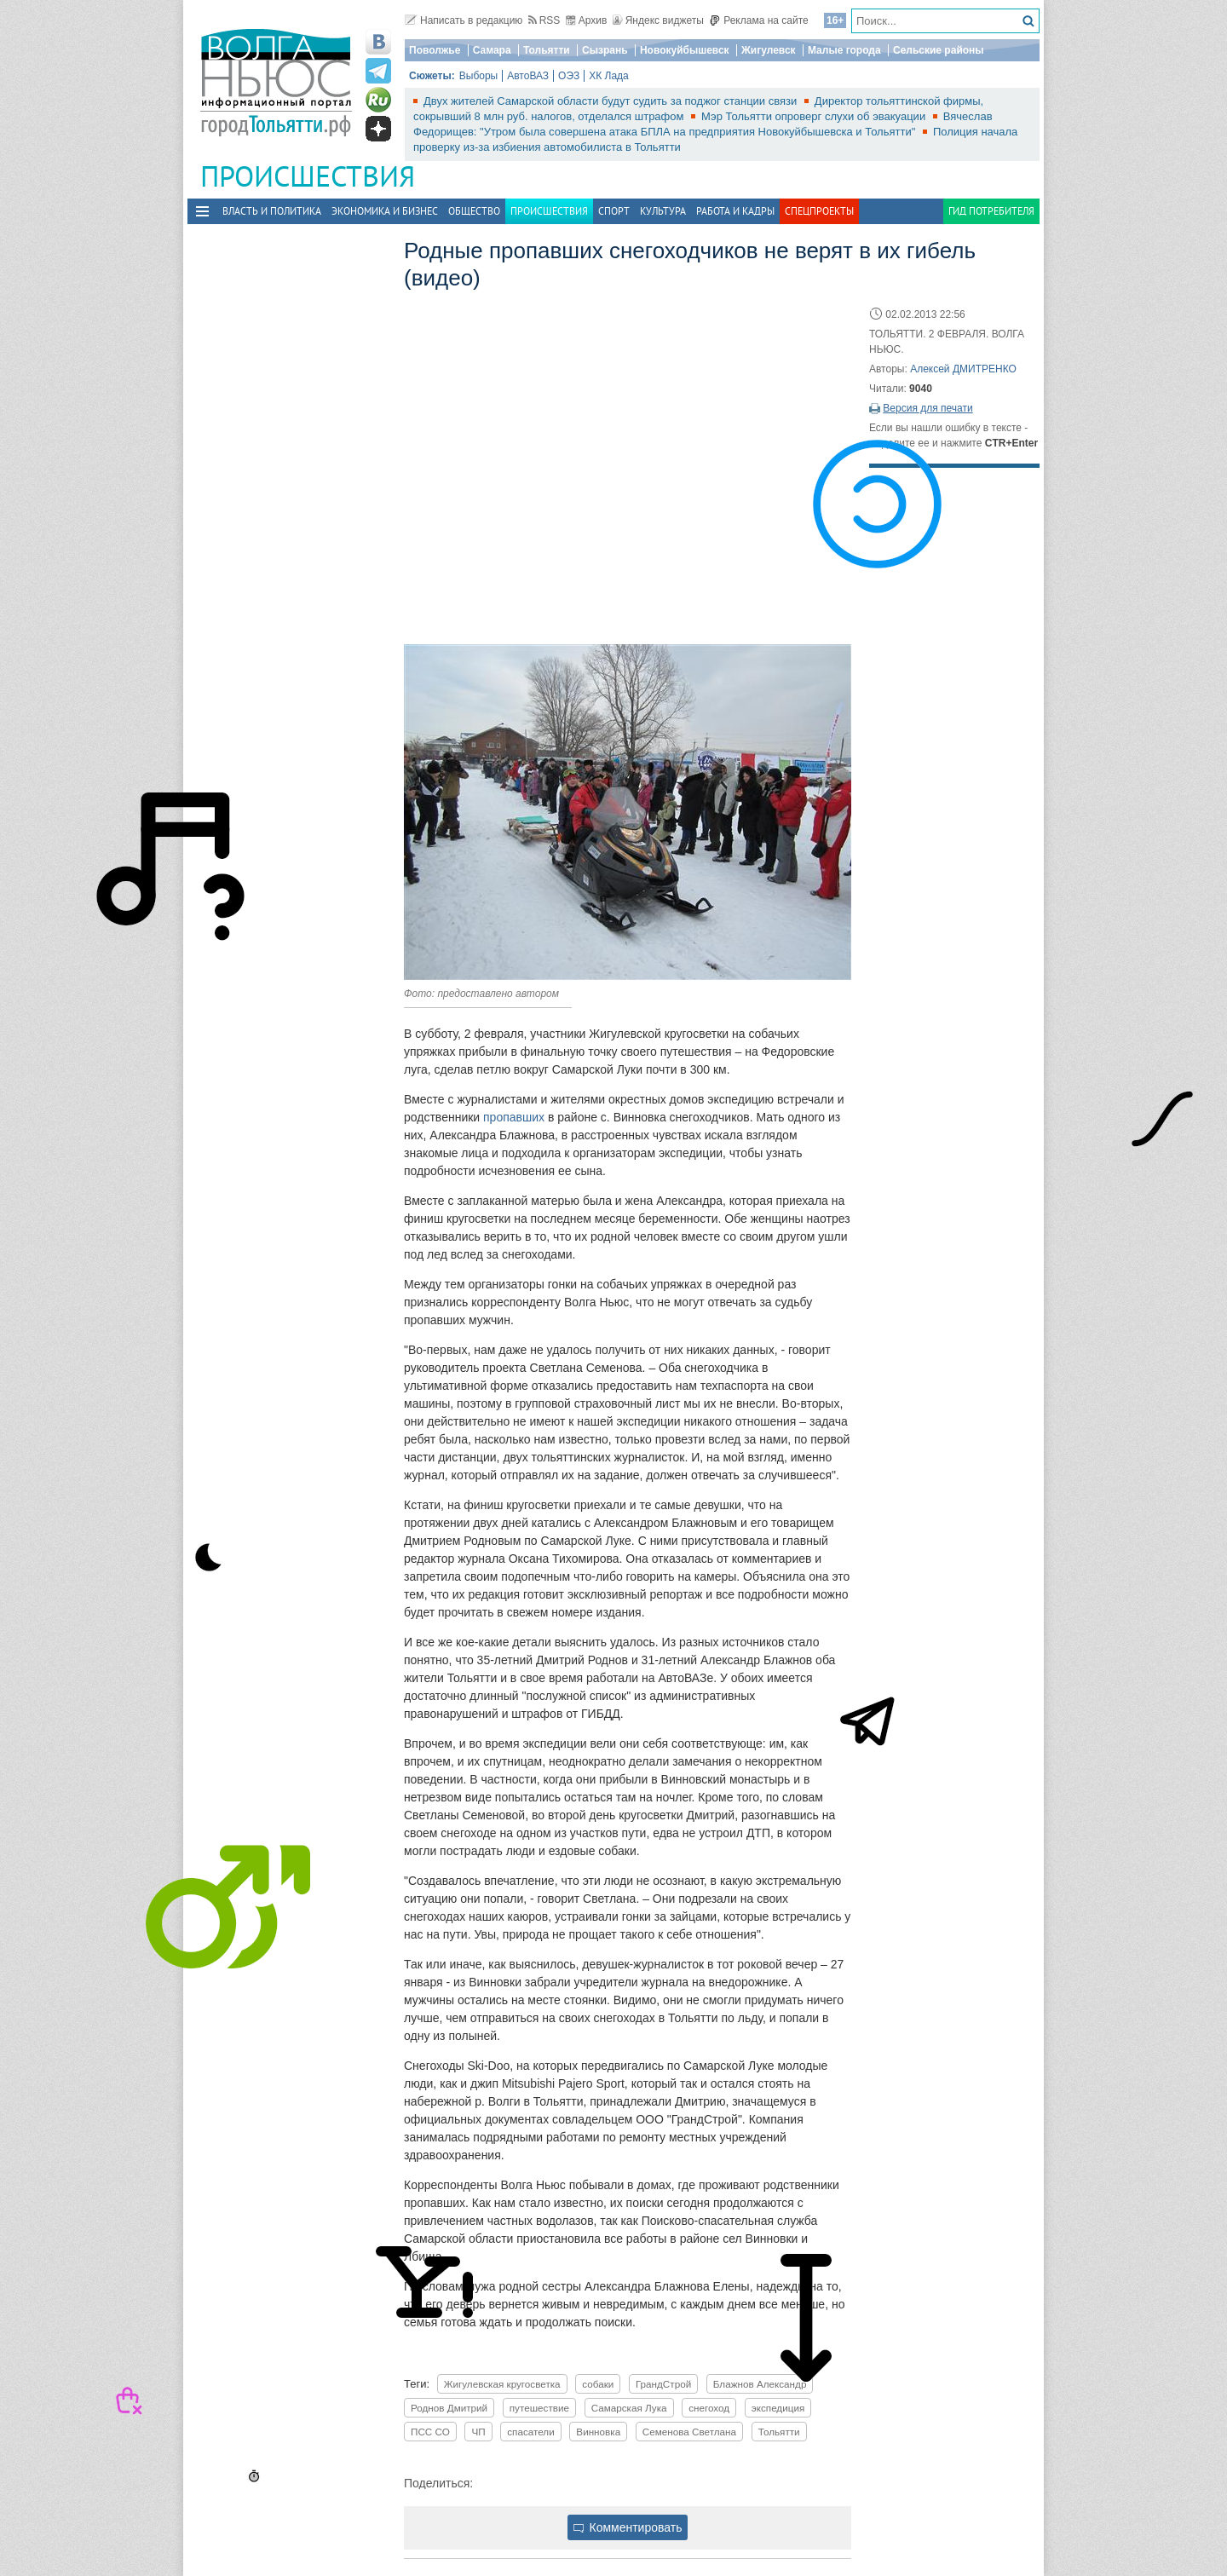 The image size is (1227, 2576). Describe the element at coordinates (427, 2282) in the screenshot. I see `link to Yahoo account` at that location.